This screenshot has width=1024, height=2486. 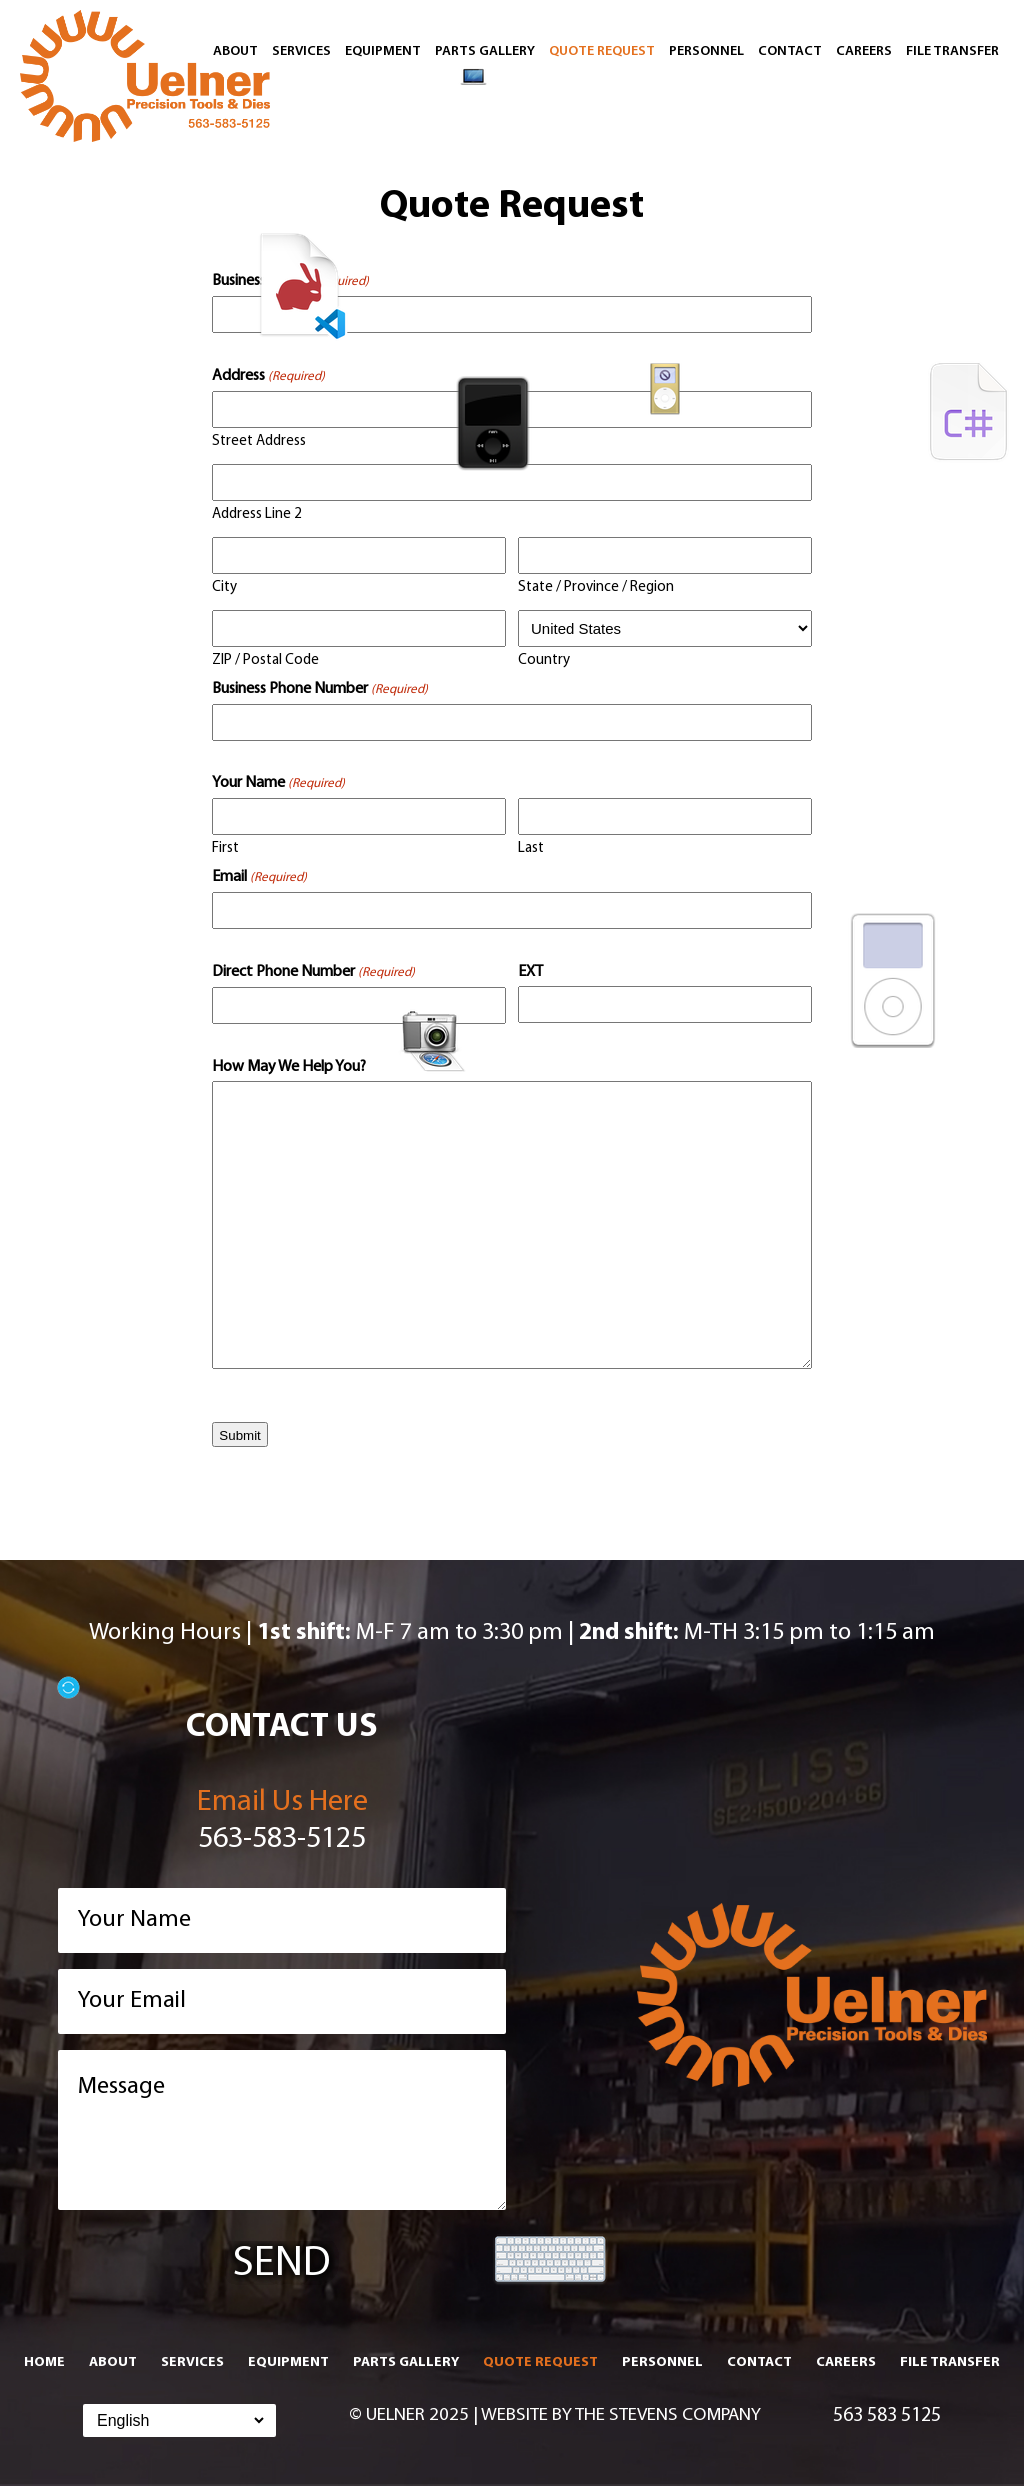 What do you see at coordinates (493, 402) in the screenshot?
I see `iPod nano device connected` at bounding box center [493, 402].